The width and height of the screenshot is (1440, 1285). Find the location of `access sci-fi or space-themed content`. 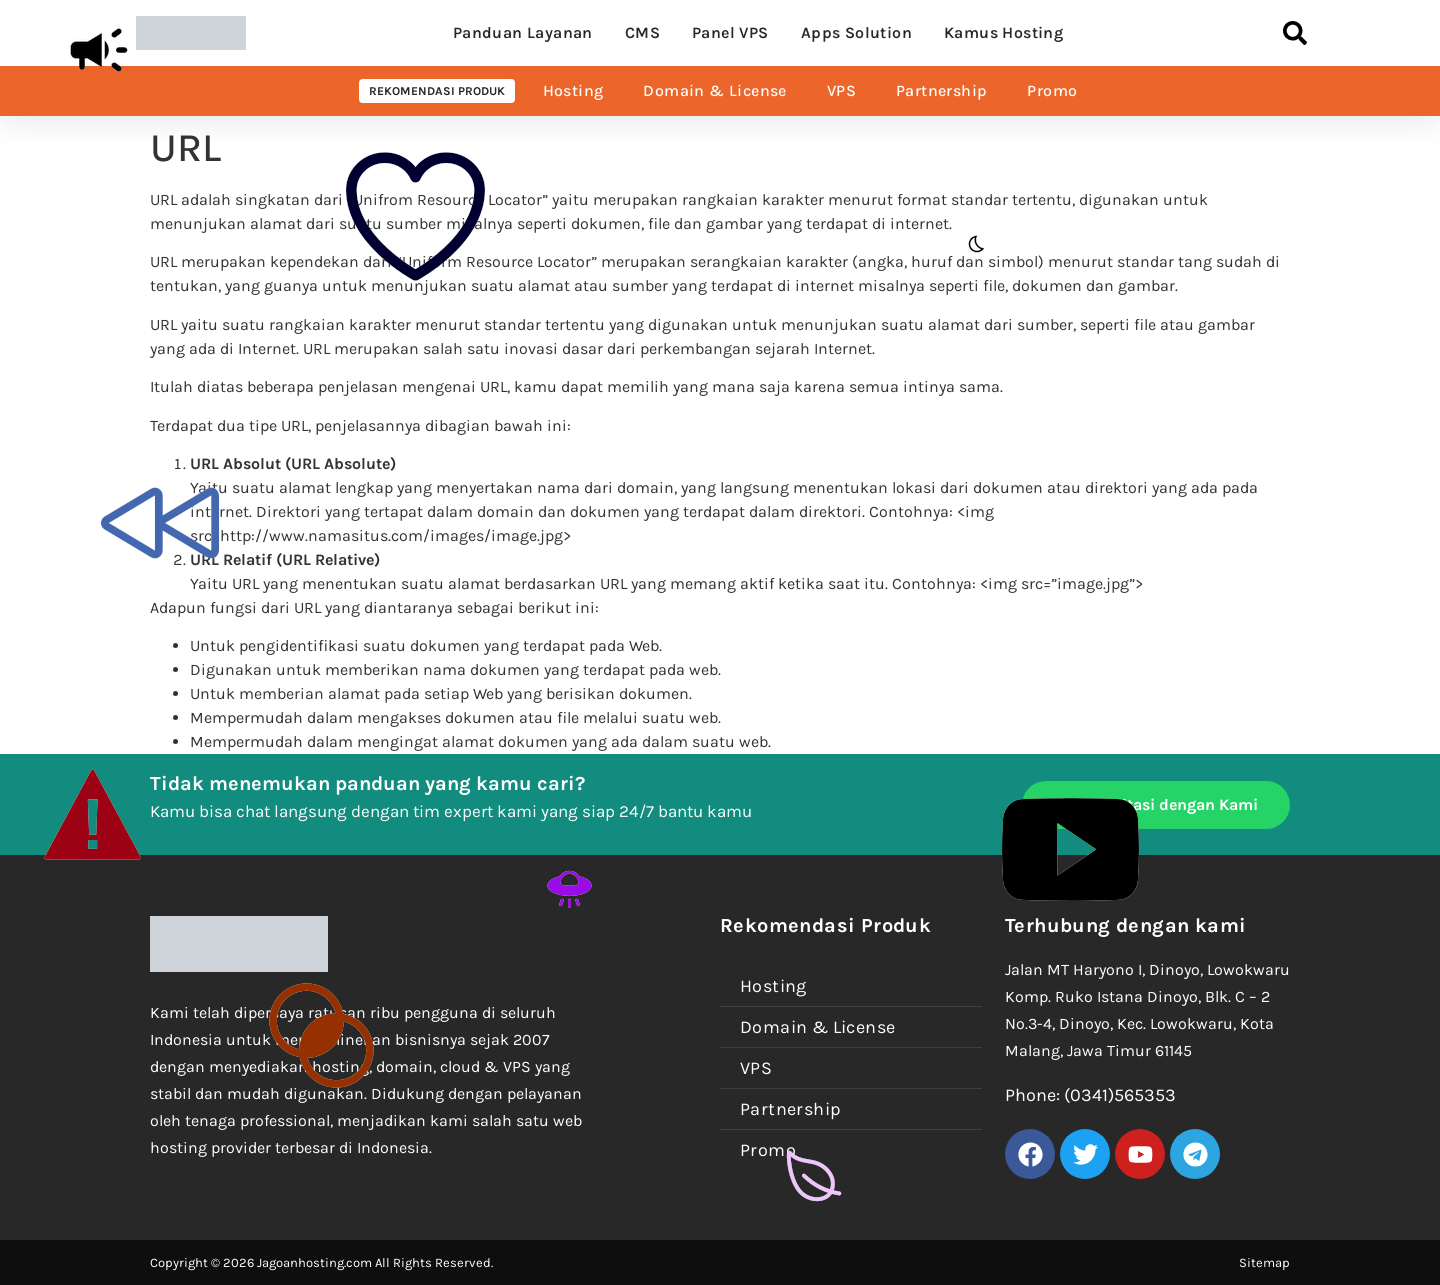

access sci-fi or space-themed content is located at coordinates (569, 888).